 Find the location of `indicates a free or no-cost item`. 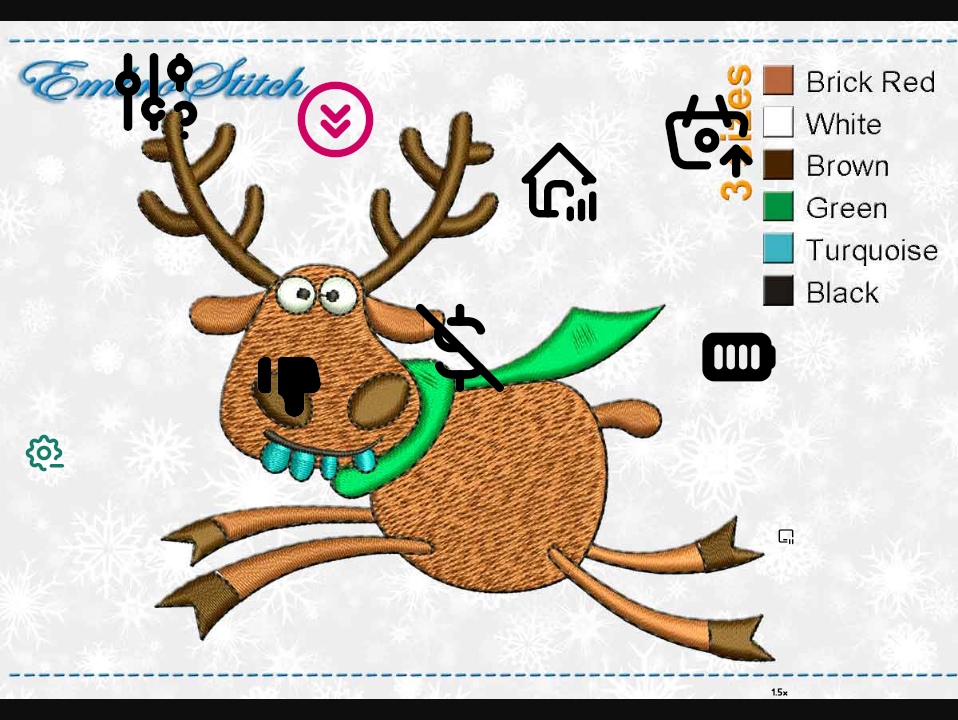

indicates a free or no-cost item is located at coordinates (460, 348).